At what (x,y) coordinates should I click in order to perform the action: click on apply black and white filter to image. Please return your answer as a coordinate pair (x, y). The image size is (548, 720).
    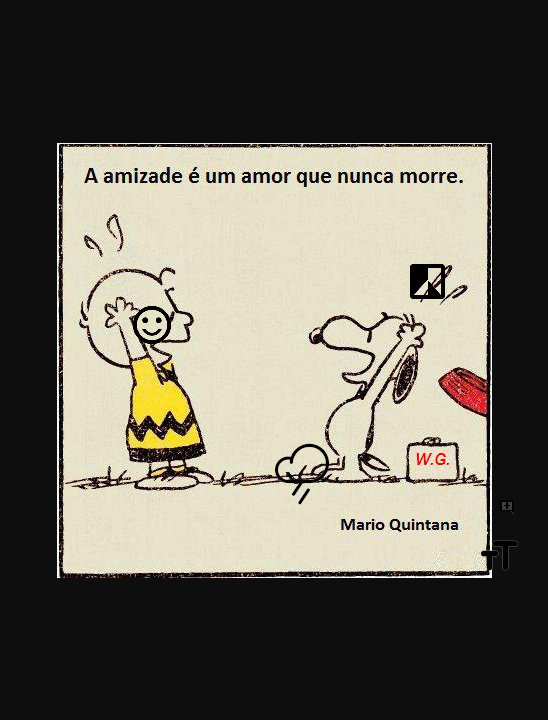
    Looking at the image, I should click on (427, 281).